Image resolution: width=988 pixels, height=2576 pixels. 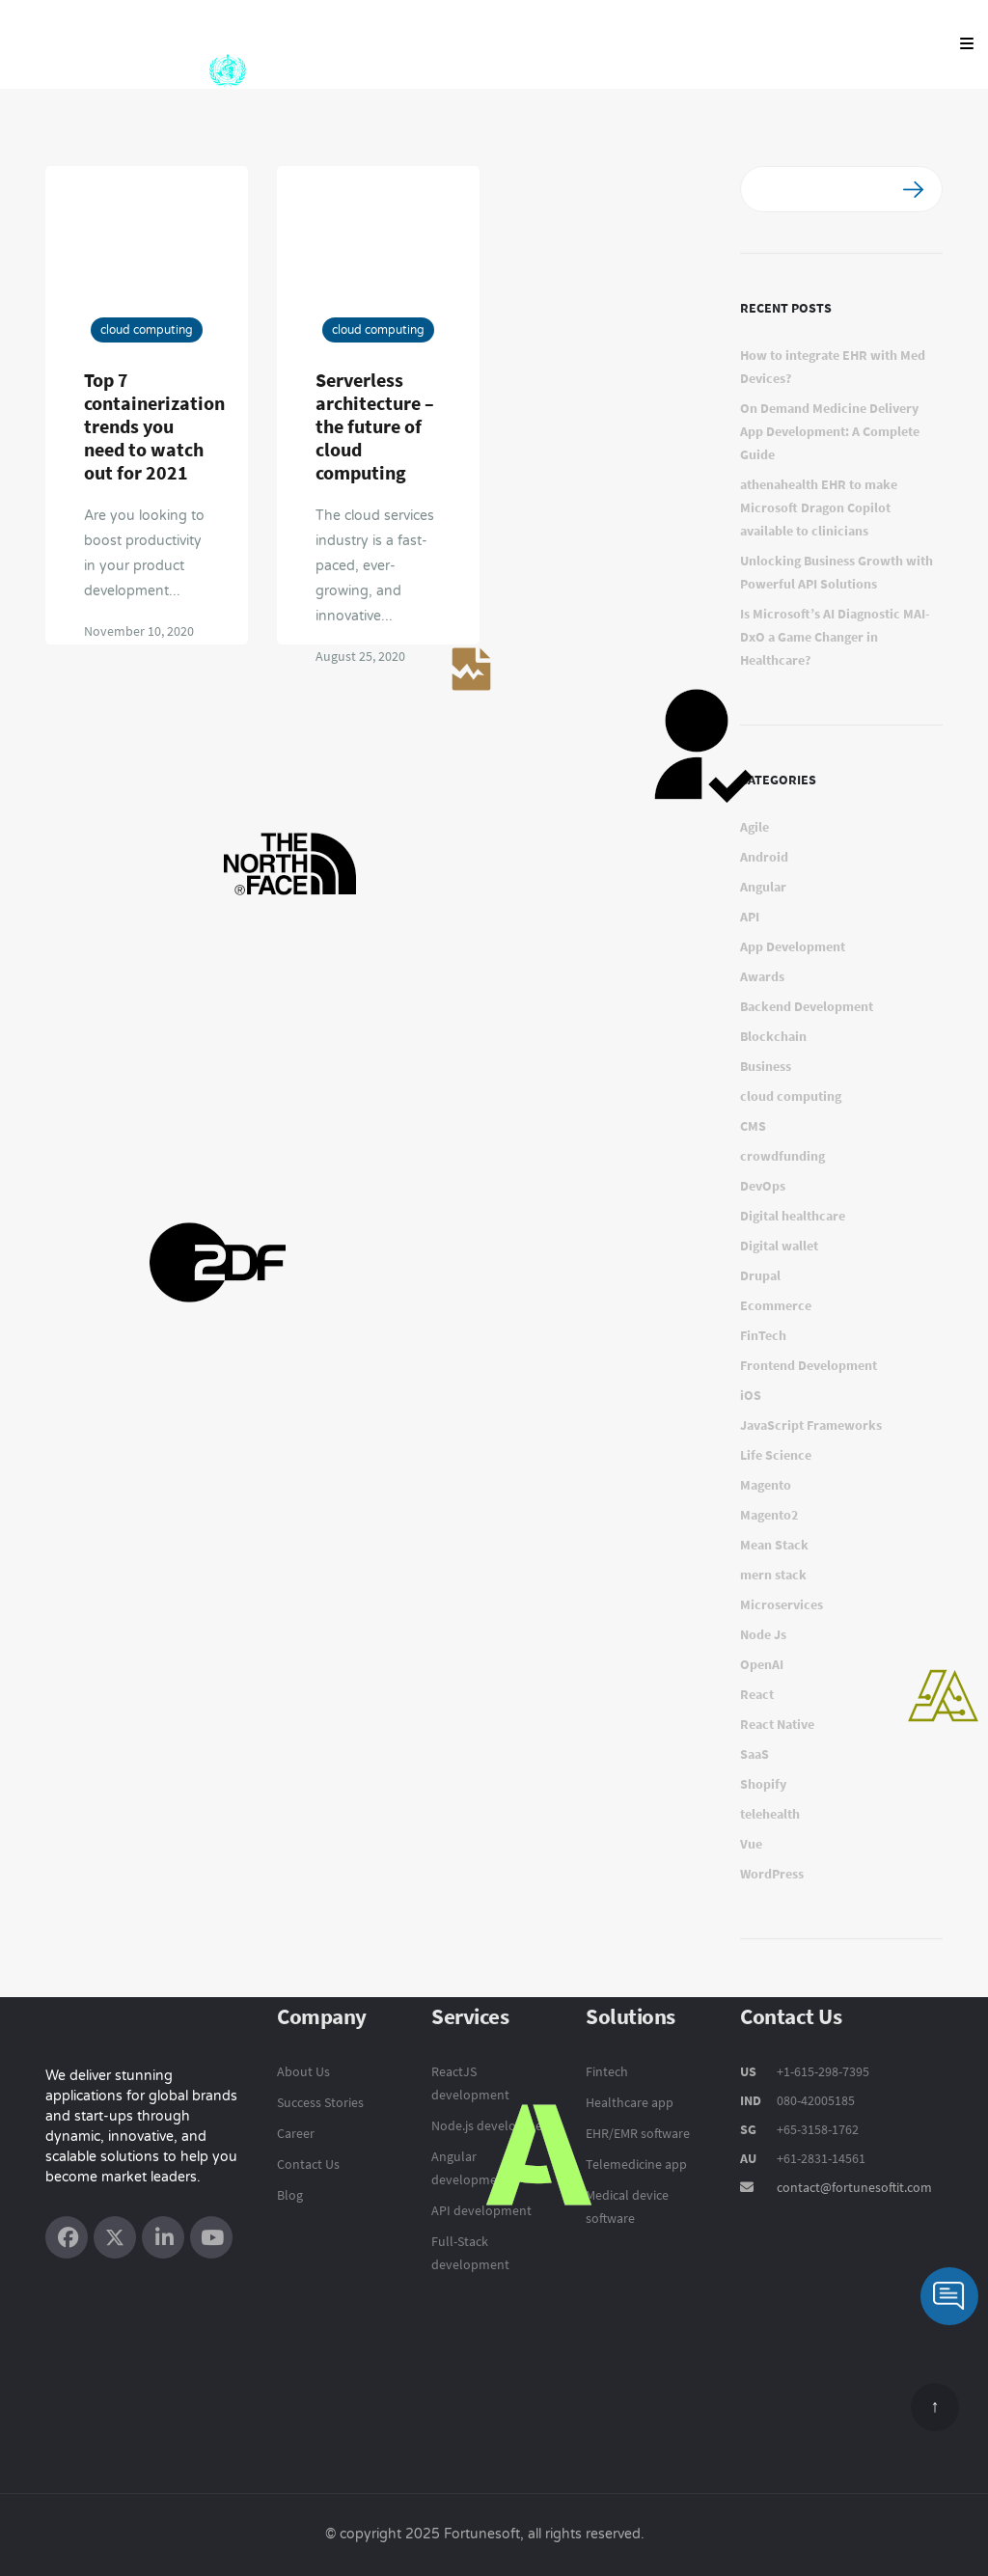 What do you see at coordinates (538, 2154) in the screenshot?
I see `airbrake error monitoring service logo` at bounding box center [538, 2154].